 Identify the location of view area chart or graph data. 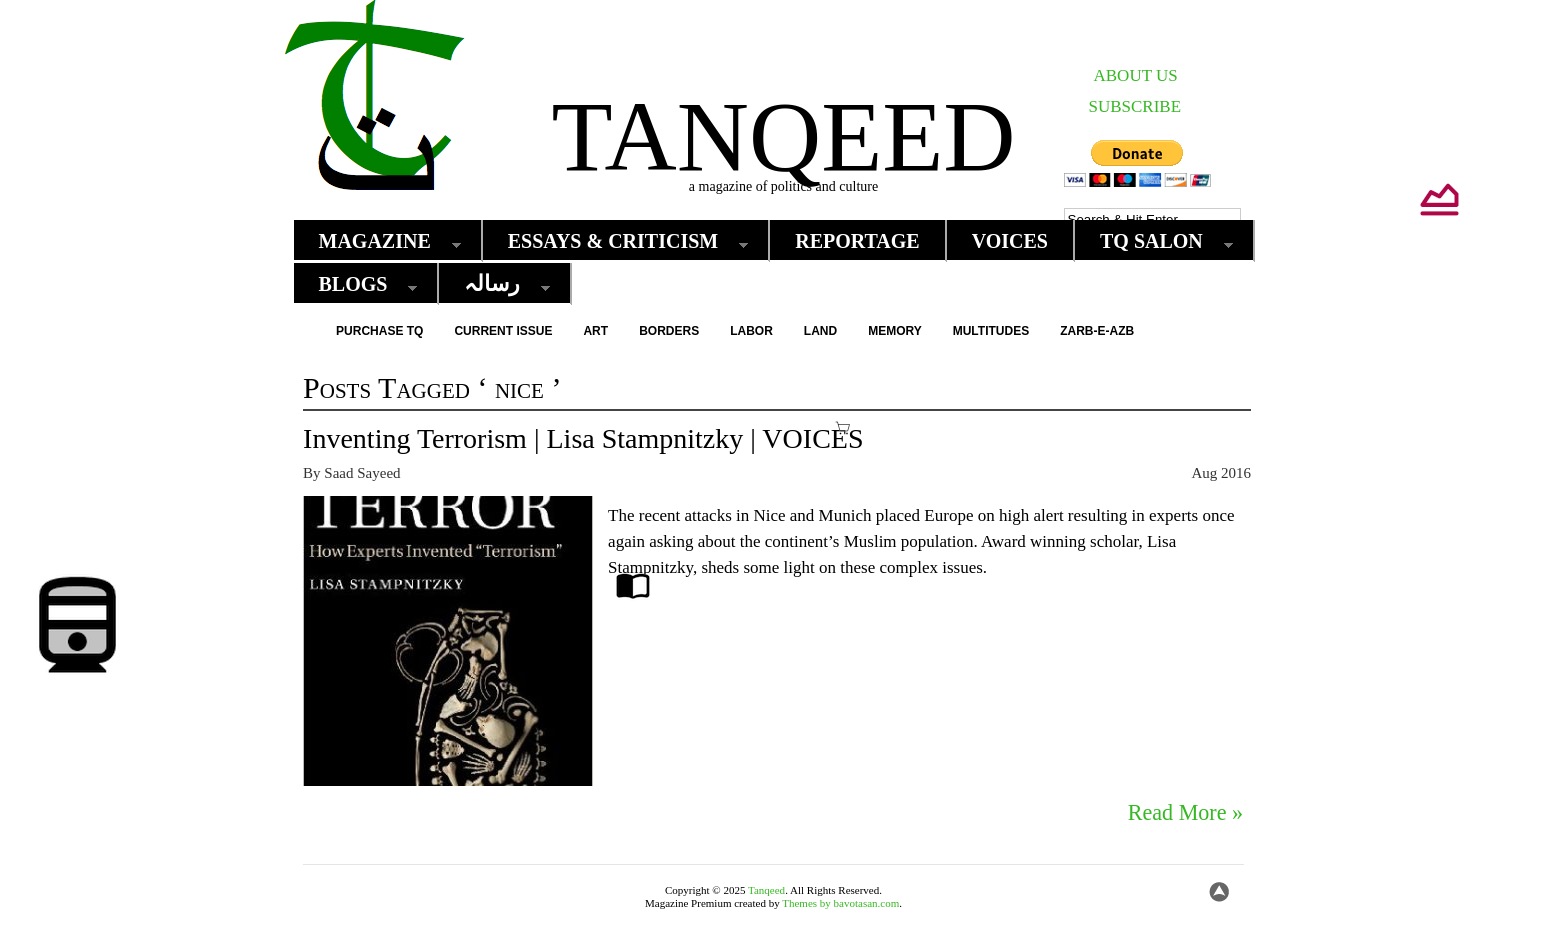
(1439, 198).